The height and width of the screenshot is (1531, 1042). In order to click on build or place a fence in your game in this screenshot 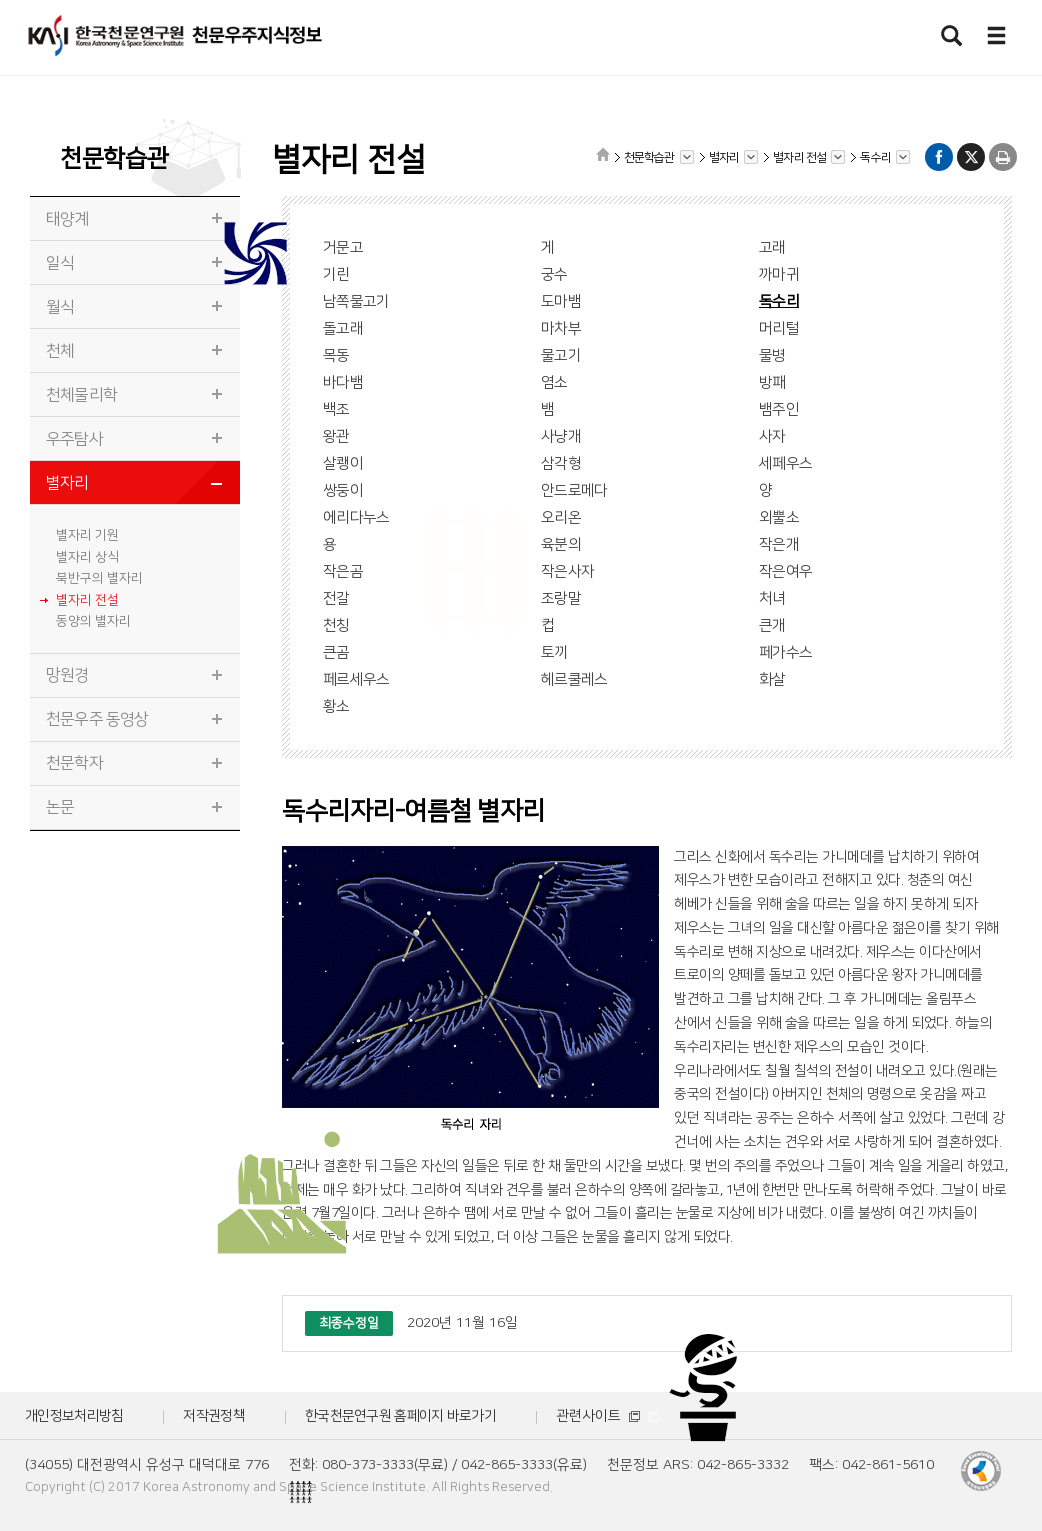, I will do `click(473, 569)`.